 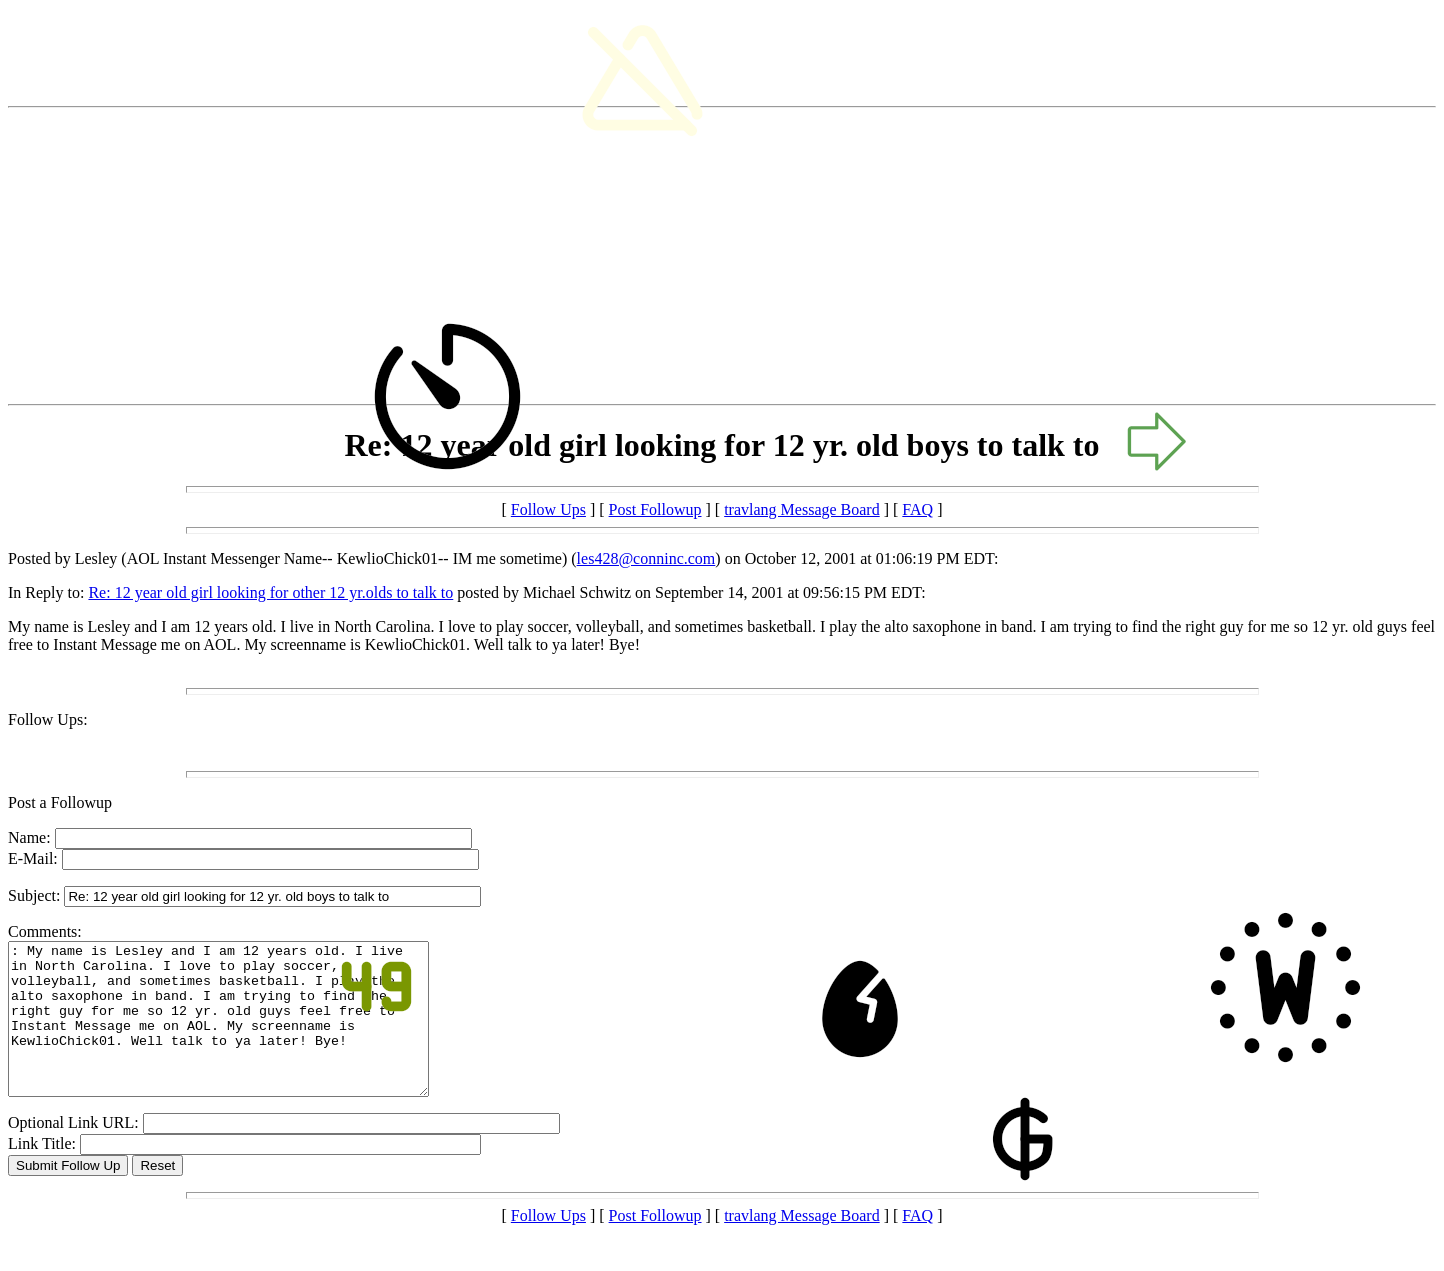 What do you see at coordinates (1154, 441) in the screenshot?
I see `go to next item or step` at bounding box center [1154, 441].